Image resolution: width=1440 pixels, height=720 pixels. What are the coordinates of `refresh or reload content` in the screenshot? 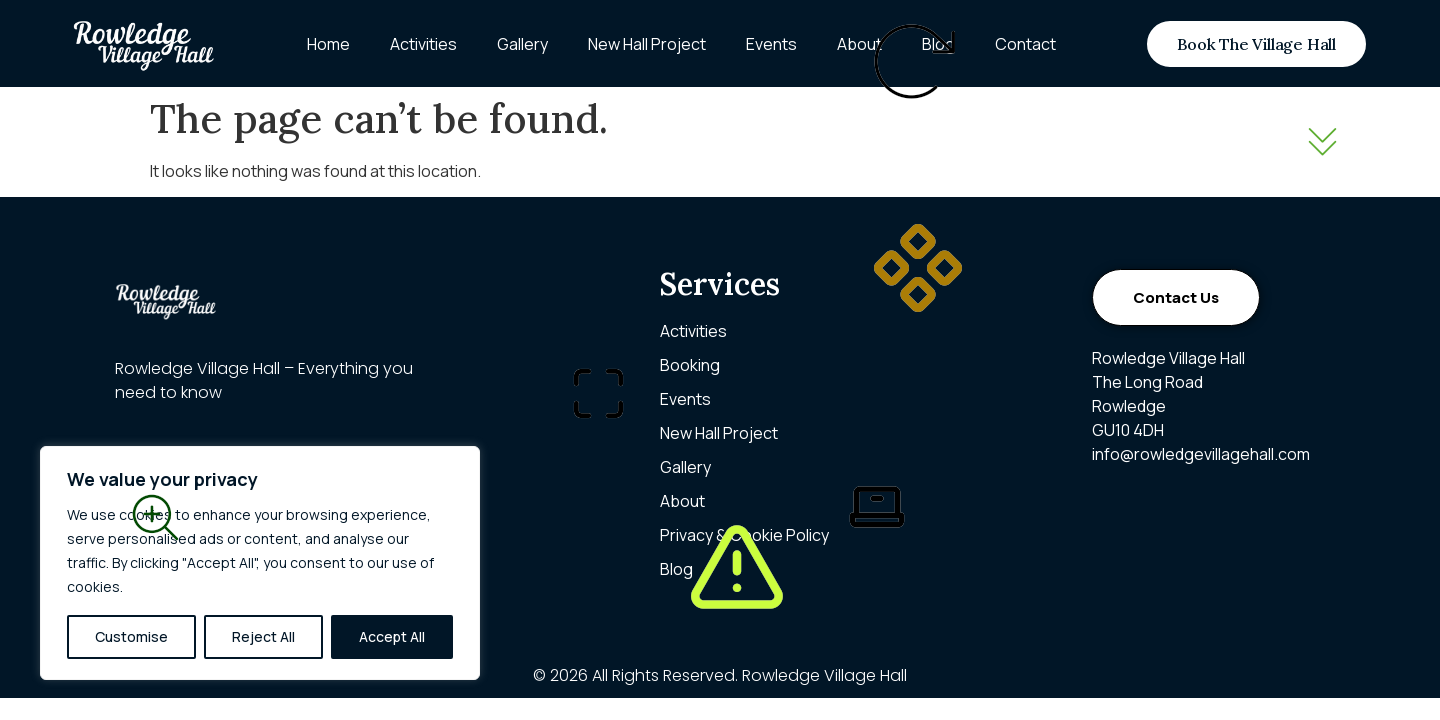 It's located at (911, 61).